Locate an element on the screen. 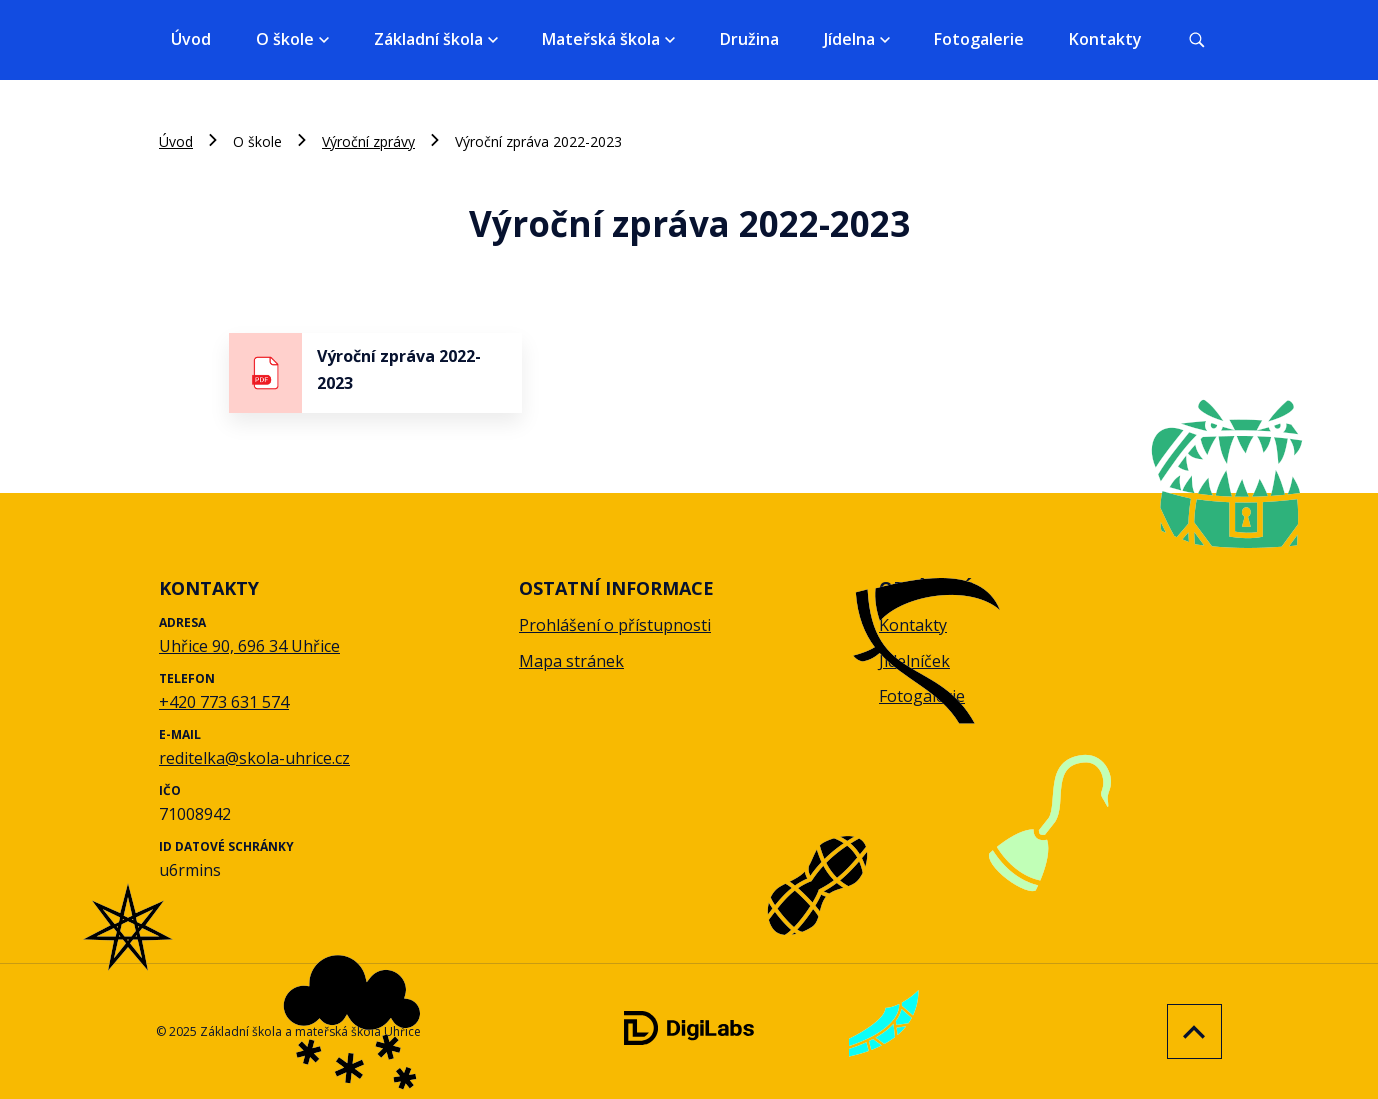 The image size is (1378, 1099). indicates a broken or damaged weapon is located at coordinates (884, 1025).